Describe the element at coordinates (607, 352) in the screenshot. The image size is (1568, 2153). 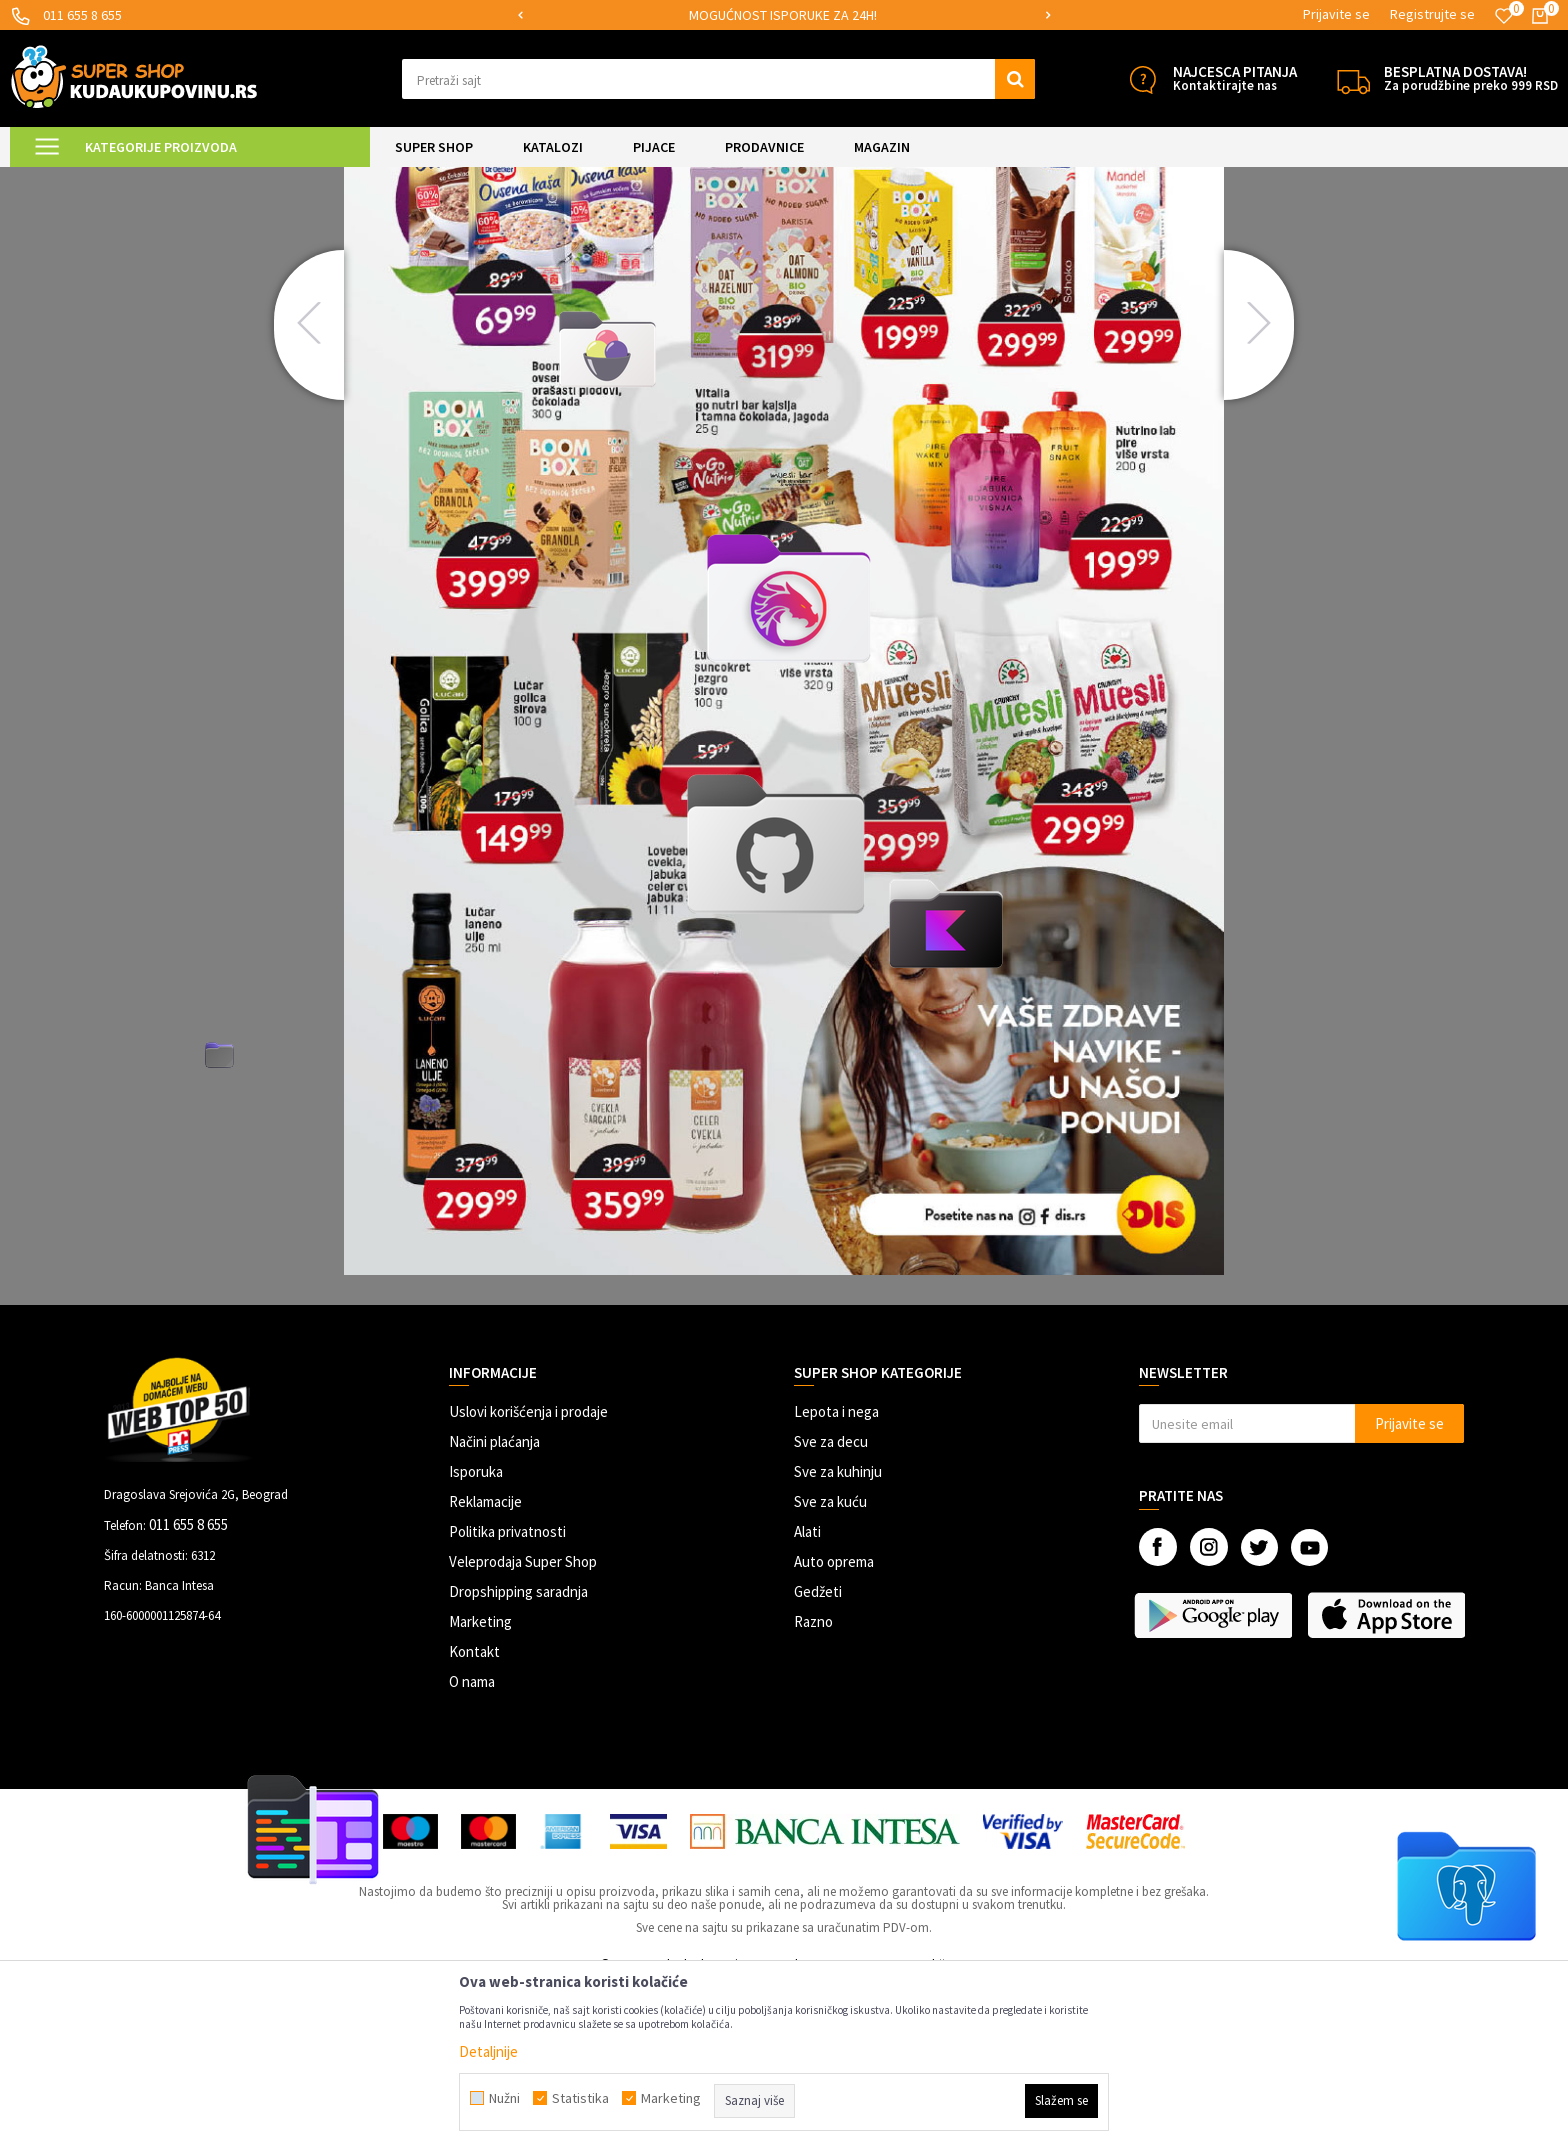
I see `open folder containing Scoop package manager files` at that location.